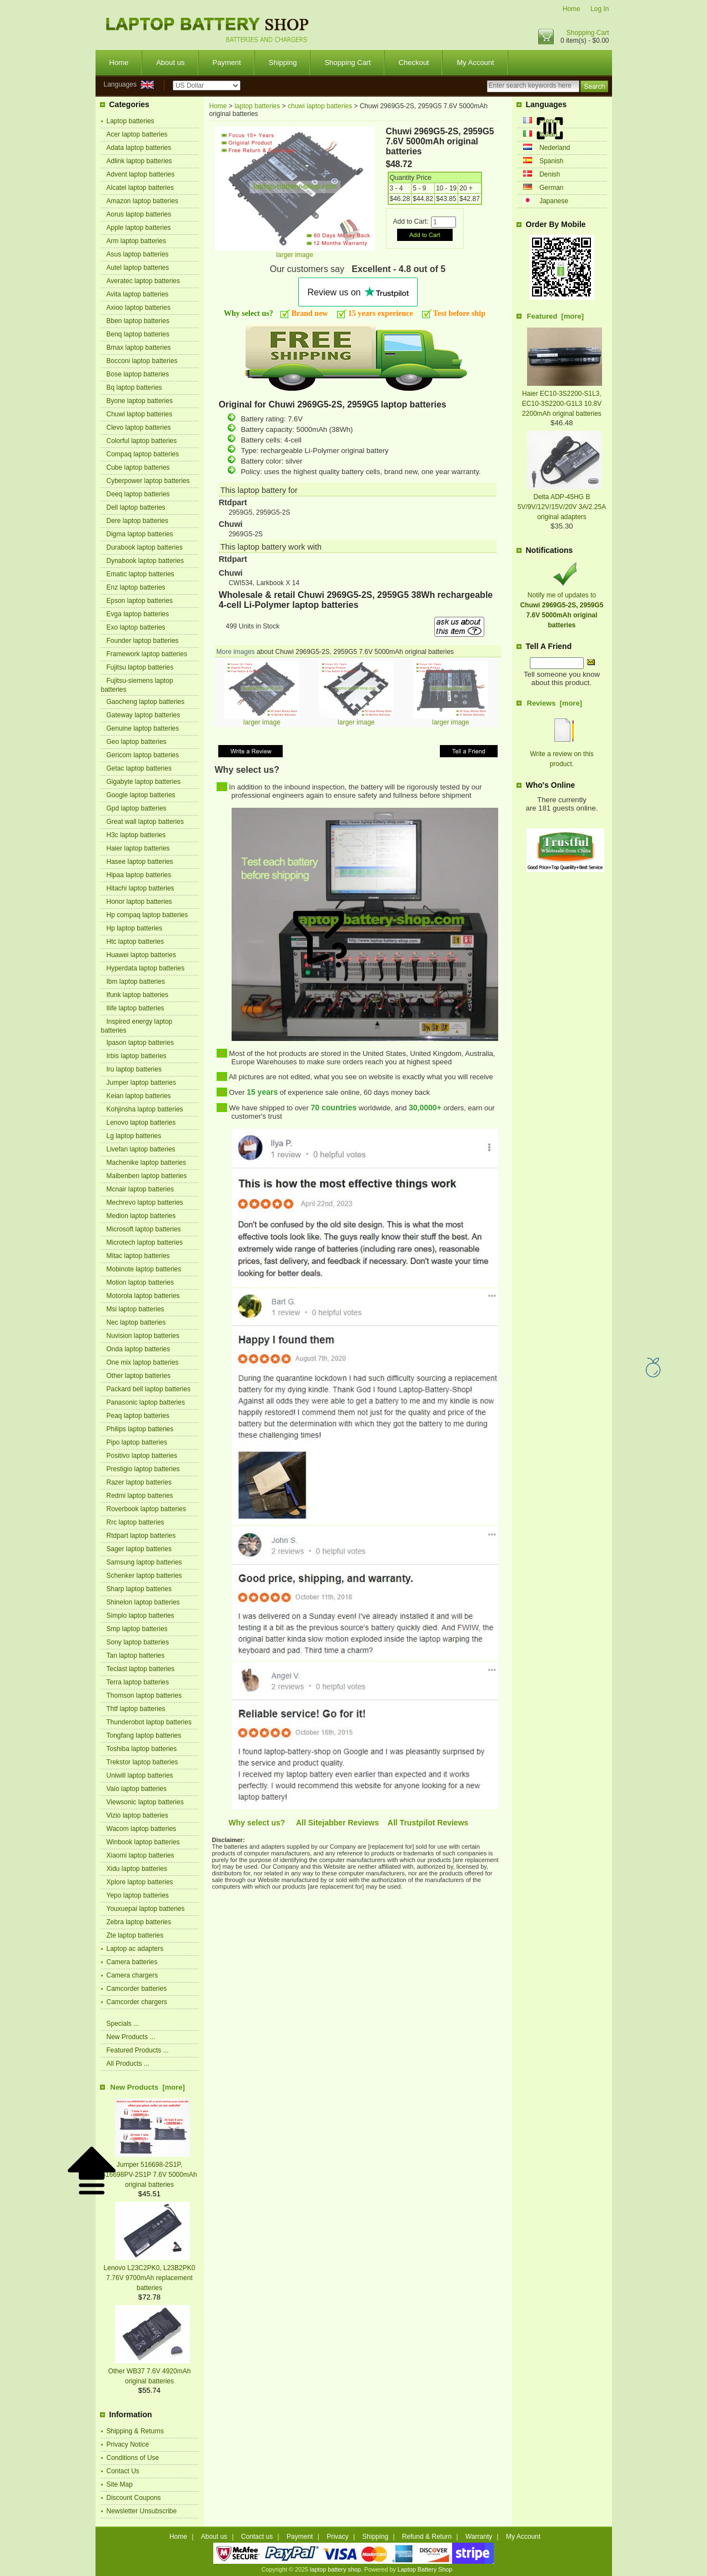 The image size is (707, 2576). Describe the element at coordinates (653, 1368) in the screenshot. I see `select orange flavor or citrus option` at that location.